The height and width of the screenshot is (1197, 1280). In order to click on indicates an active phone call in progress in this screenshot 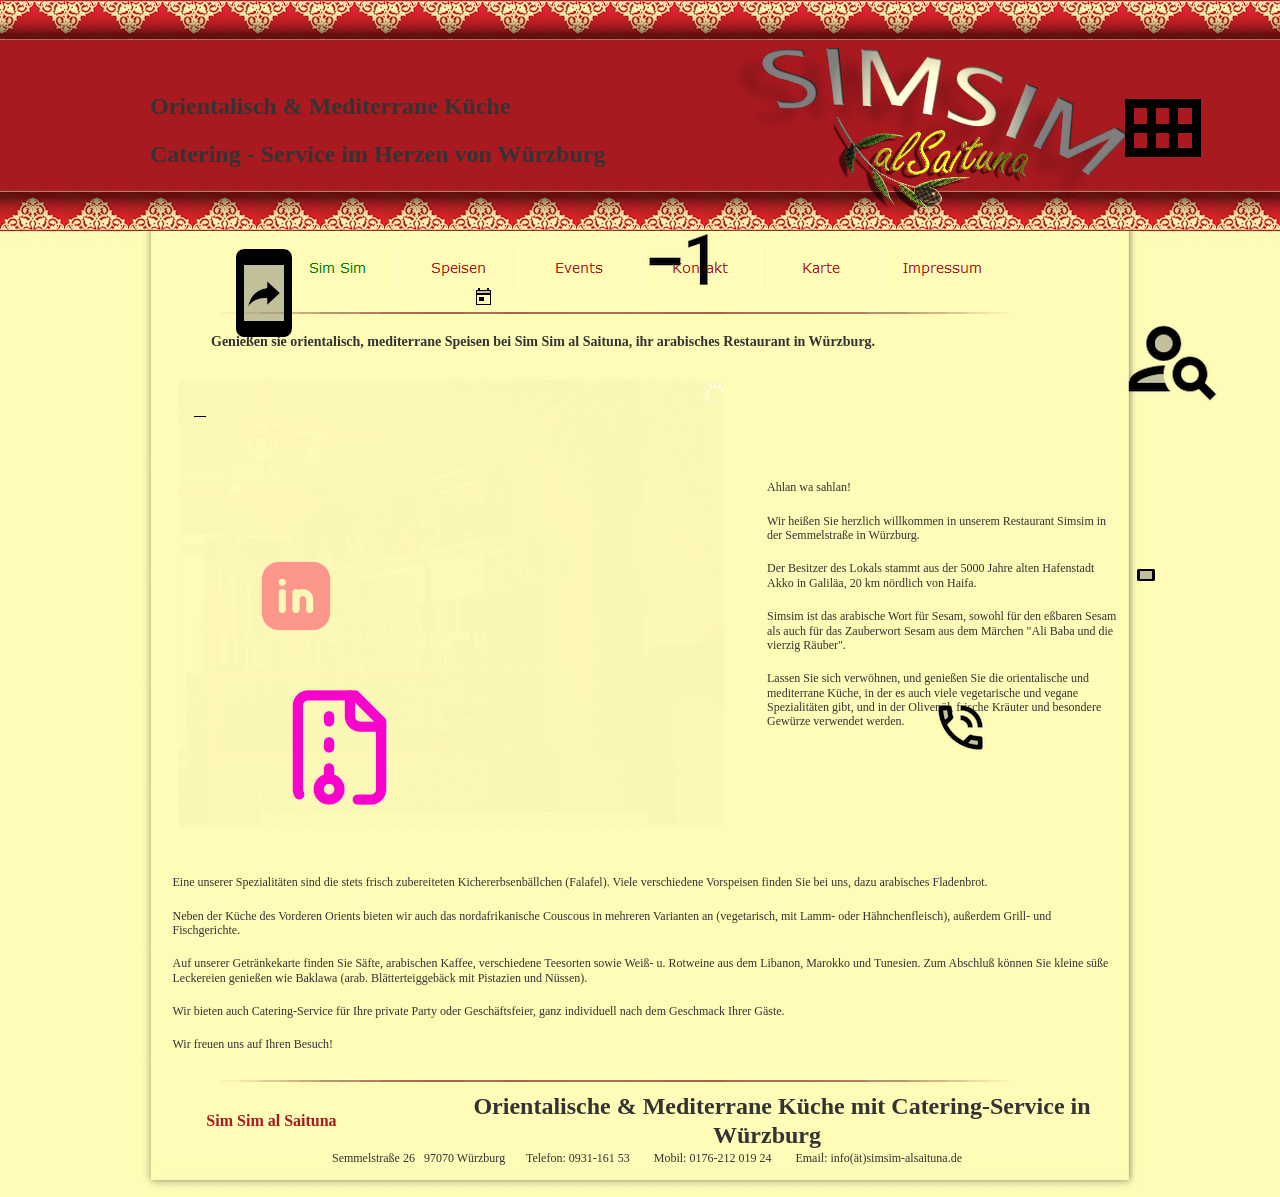, I will do `click(960, 727)`.